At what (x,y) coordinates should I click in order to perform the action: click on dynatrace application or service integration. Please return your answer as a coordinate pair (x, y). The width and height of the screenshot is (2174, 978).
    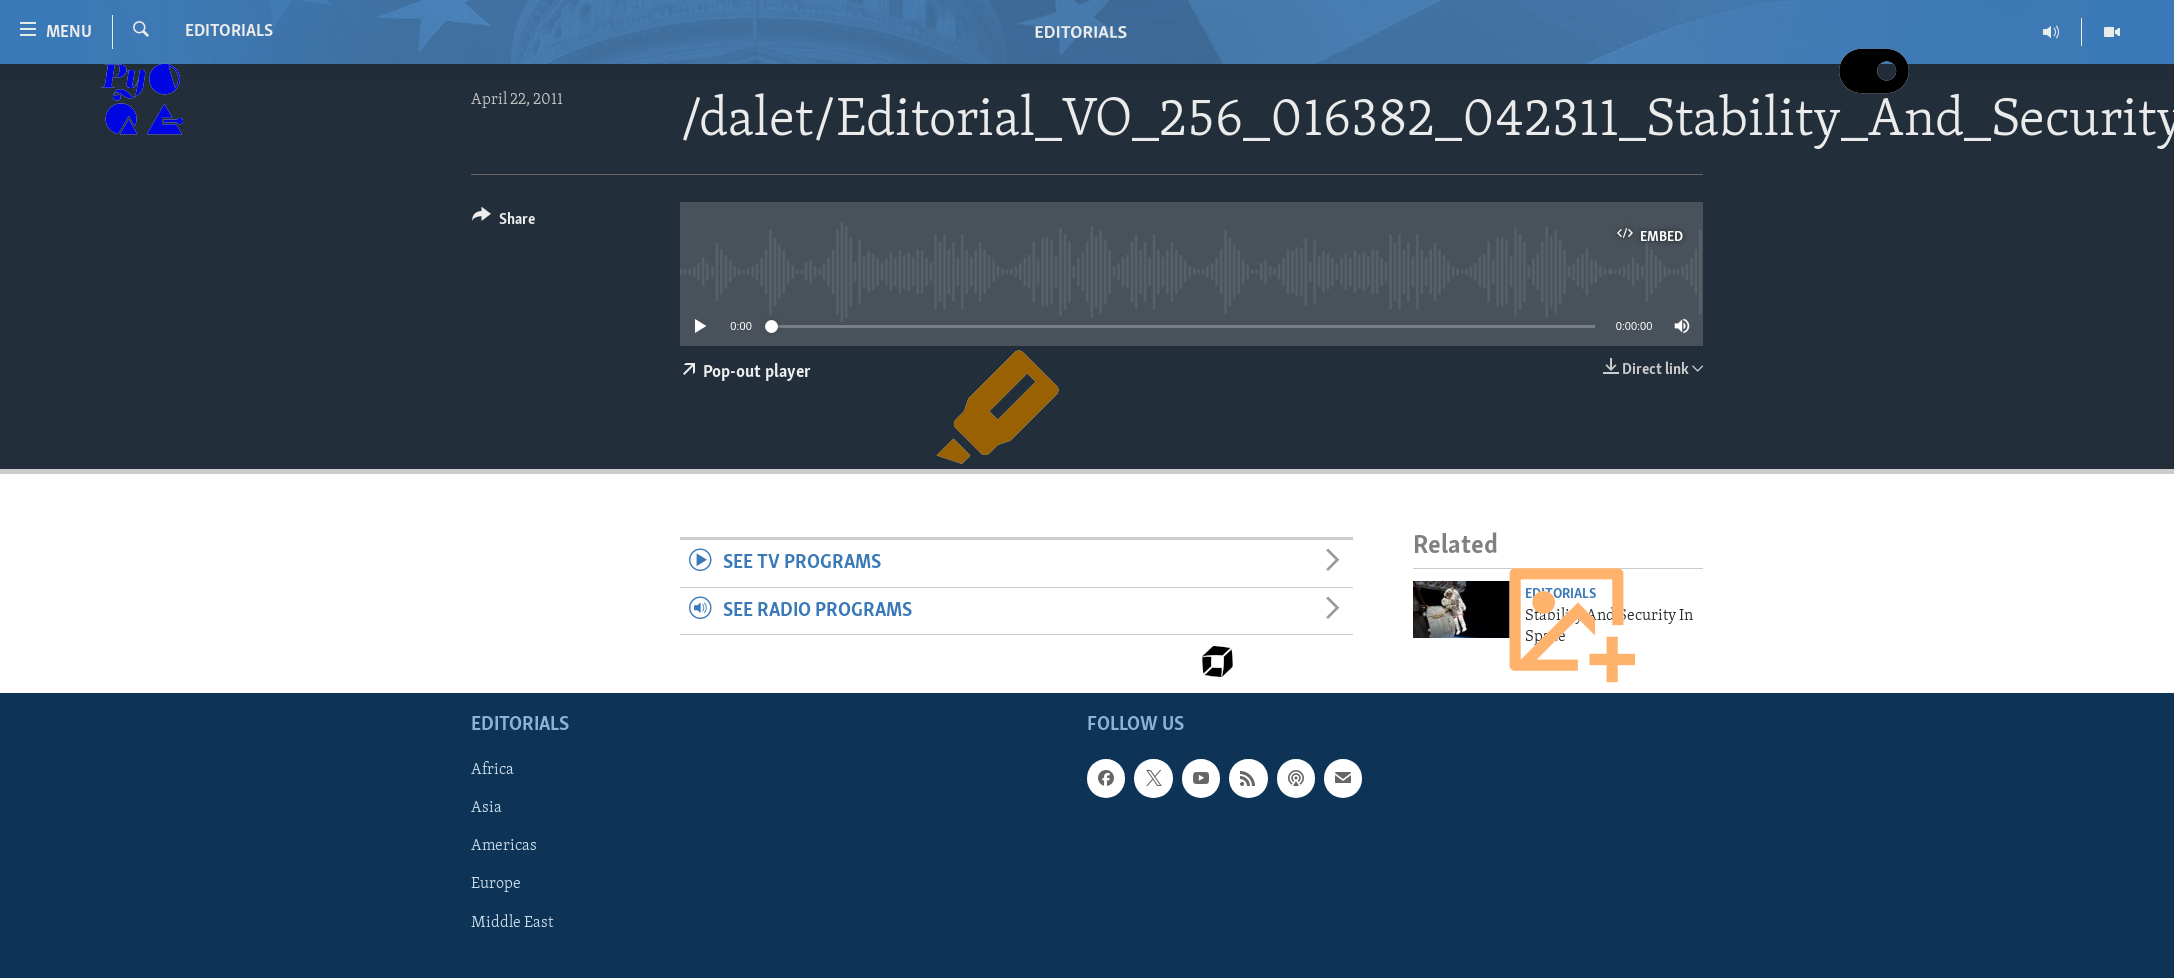
    Looking at the image, I should click on (1217, 661).